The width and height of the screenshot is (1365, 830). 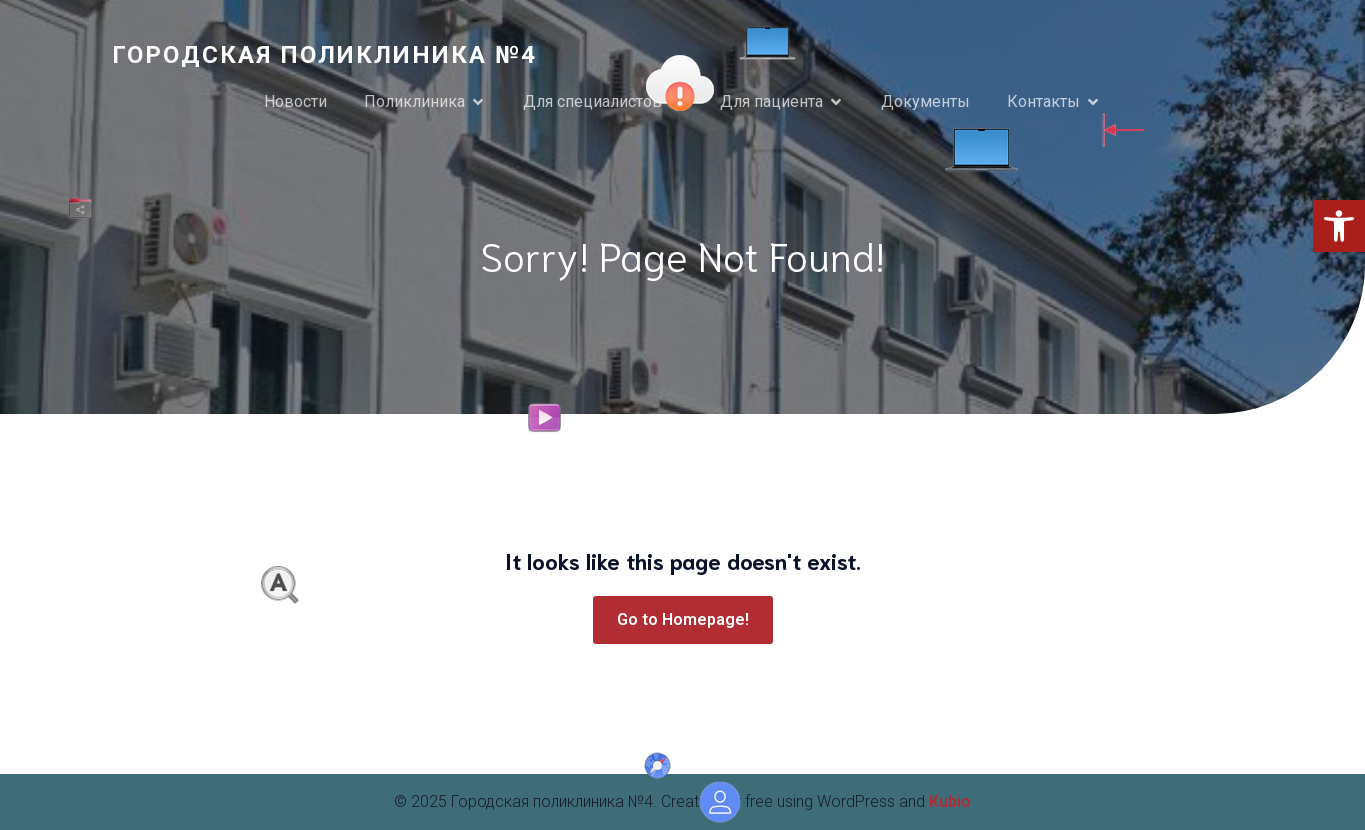 I want to click on open multimedia or media player app, so click(x=544, y=417).